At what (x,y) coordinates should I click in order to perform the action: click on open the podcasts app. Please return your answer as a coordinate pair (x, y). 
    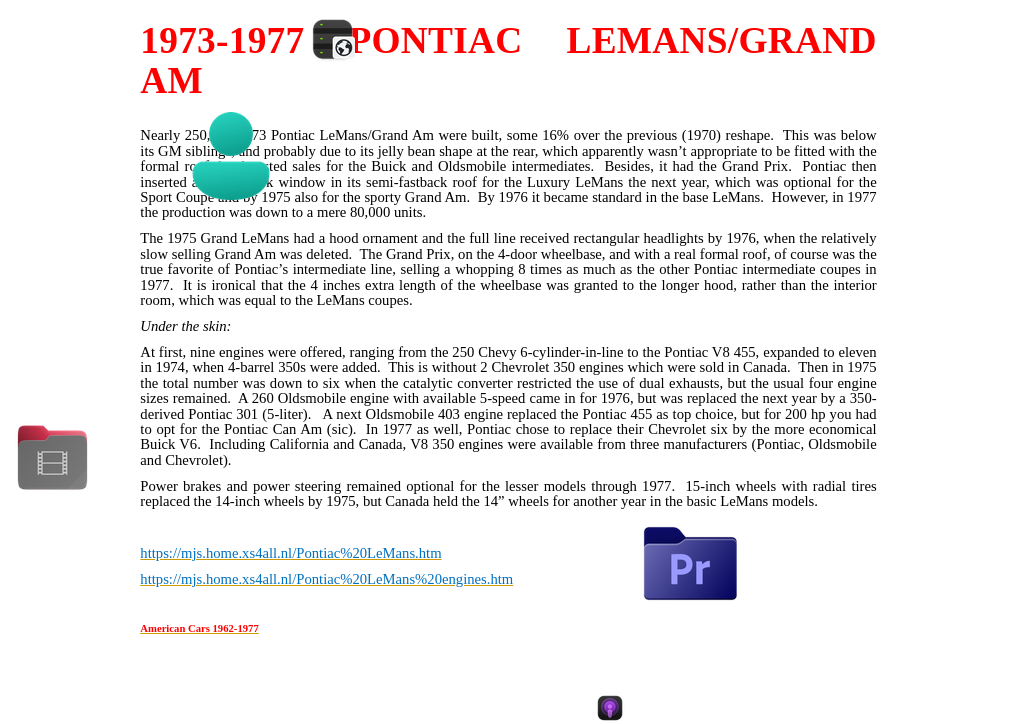
    Looking at the image, I should click on (610, 708).